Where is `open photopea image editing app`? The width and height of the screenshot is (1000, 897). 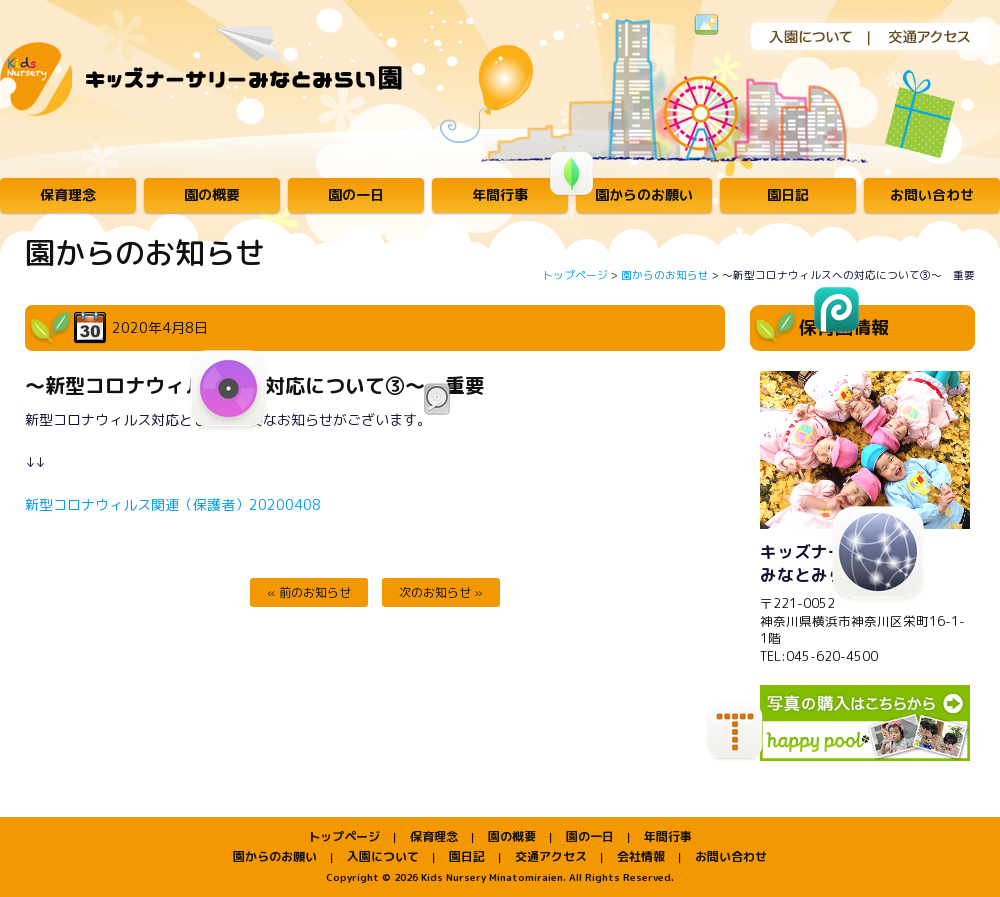 open photopea image editing app is located at coordinates (836, 309).